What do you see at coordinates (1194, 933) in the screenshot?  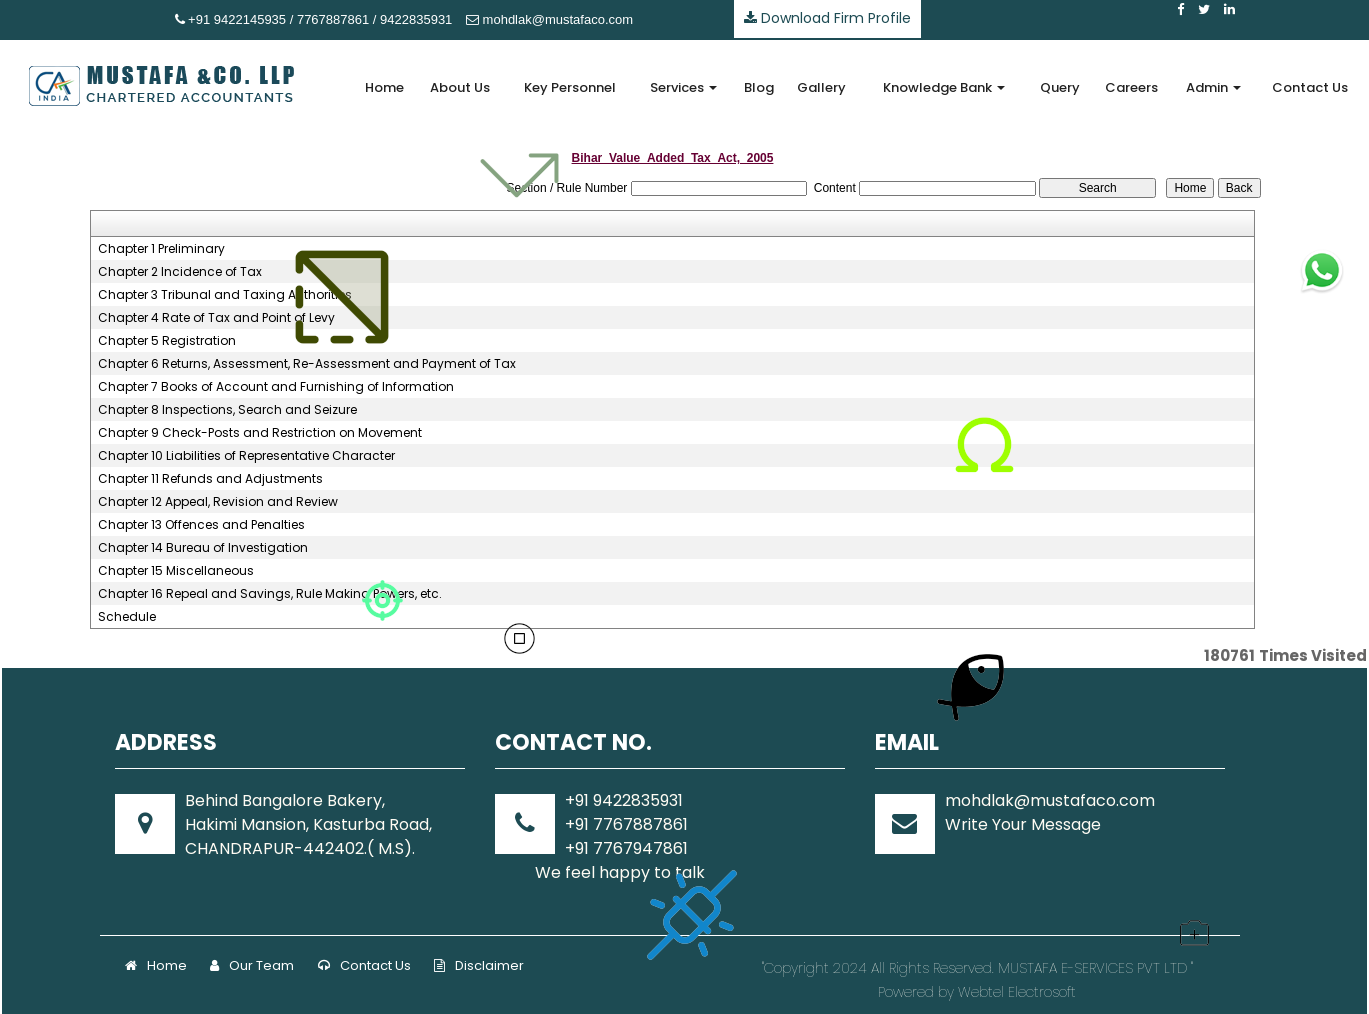 I see `add a new photo` at bounding box center [1194, 933].